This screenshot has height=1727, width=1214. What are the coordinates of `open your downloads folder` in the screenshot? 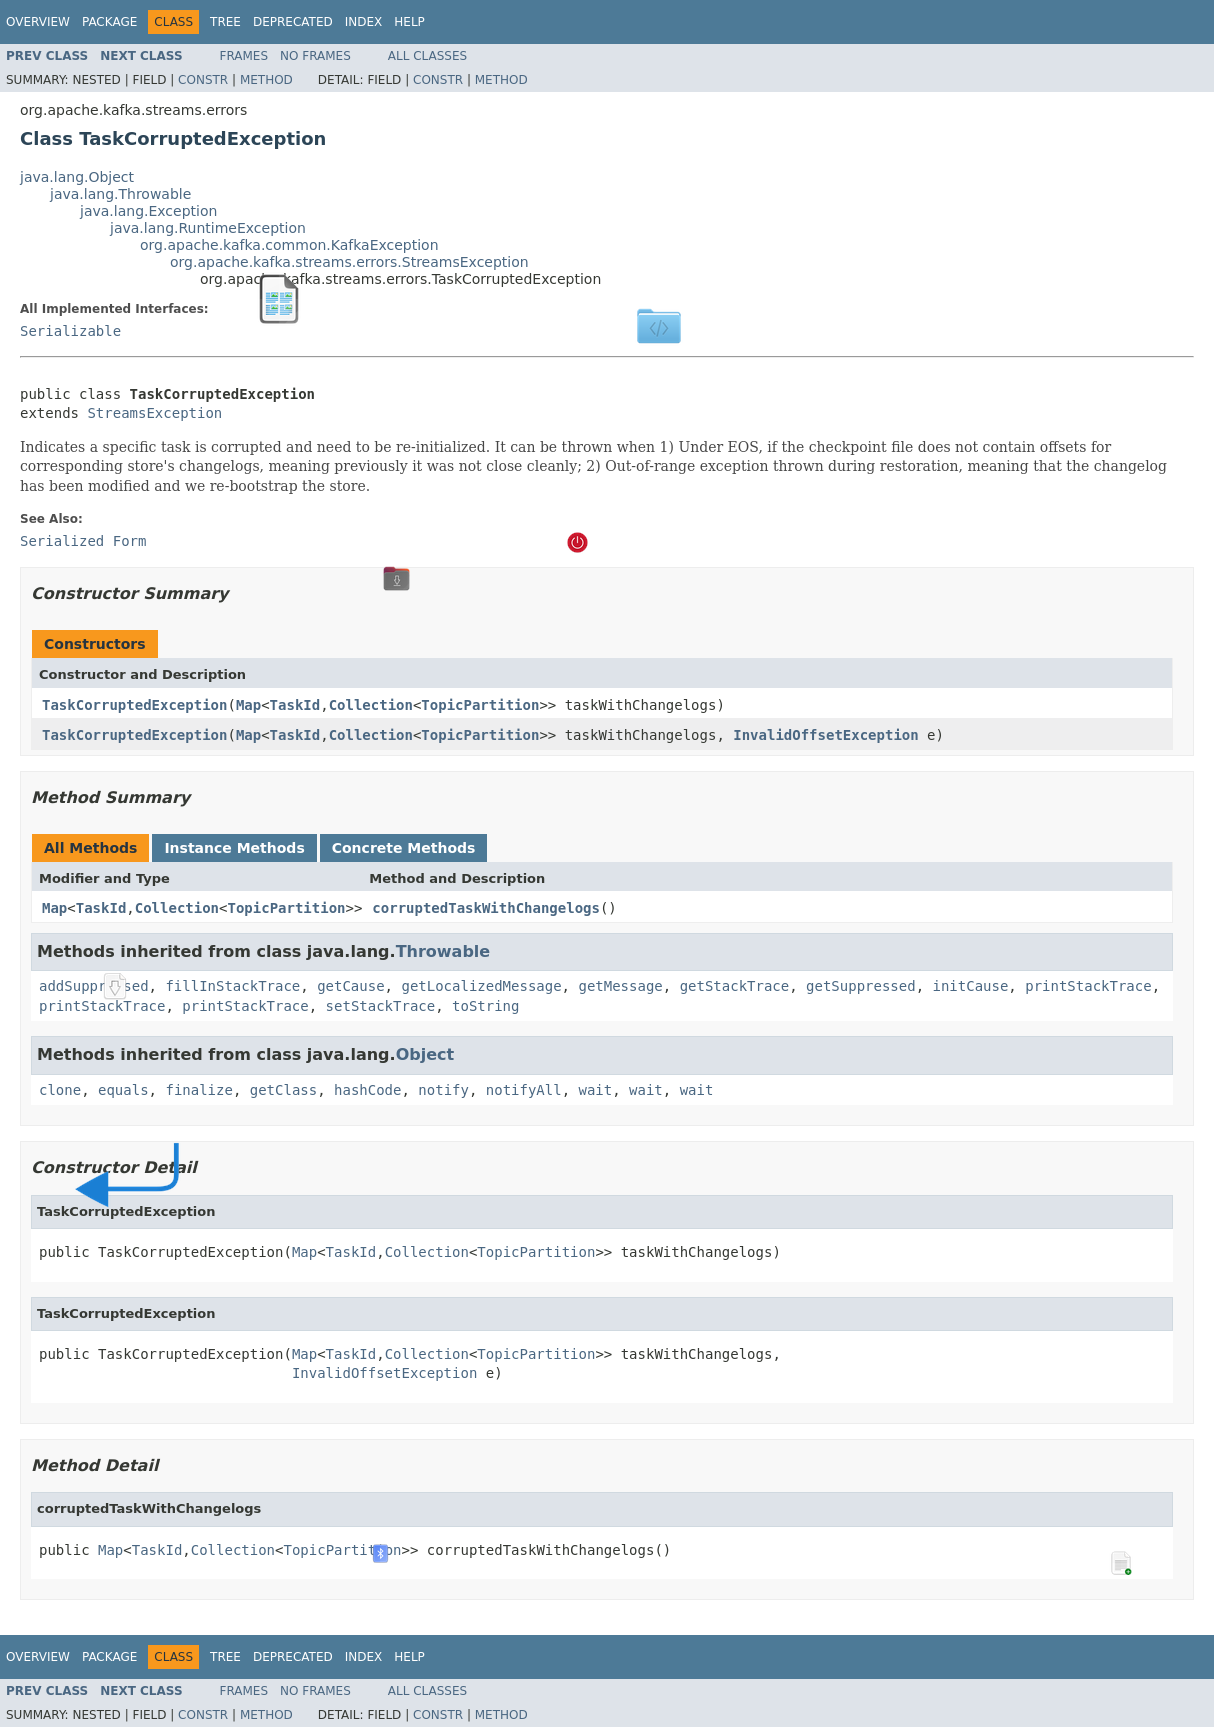 It's located at (396, 578).